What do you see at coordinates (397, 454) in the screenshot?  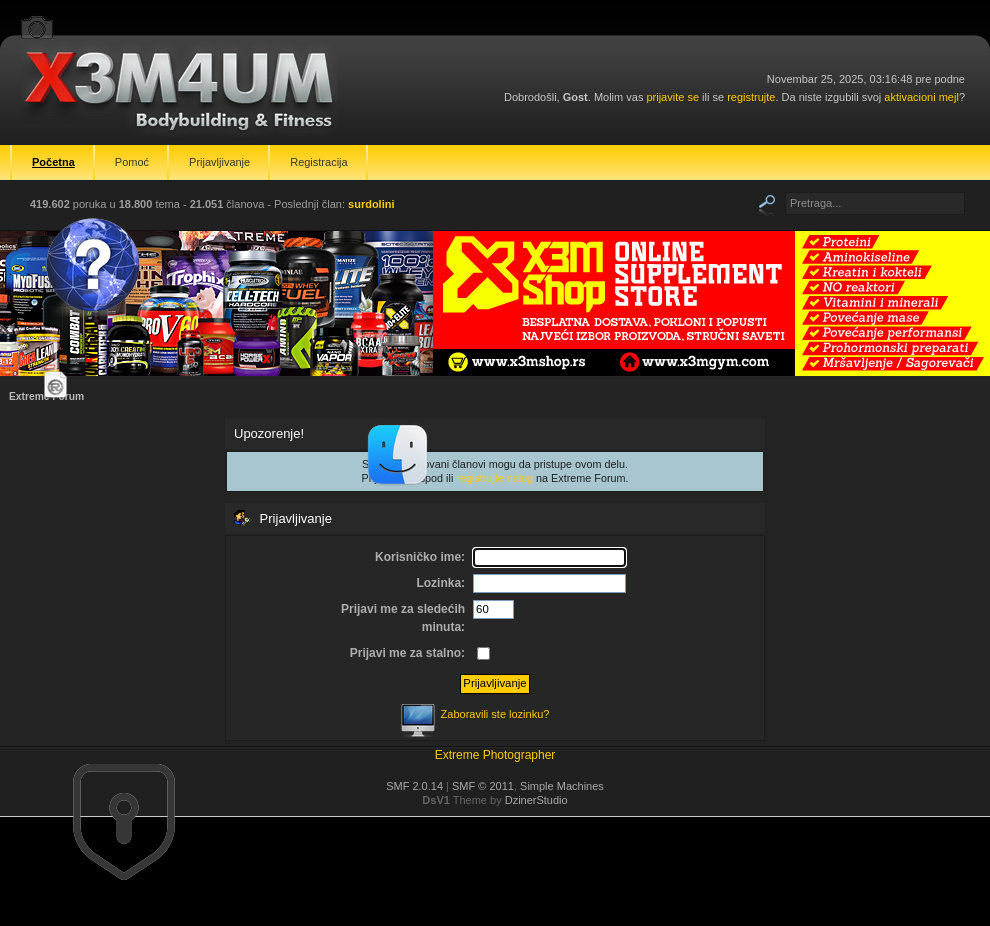 I see `open Finder to browse files and folders` at bounding box center [397, 454].